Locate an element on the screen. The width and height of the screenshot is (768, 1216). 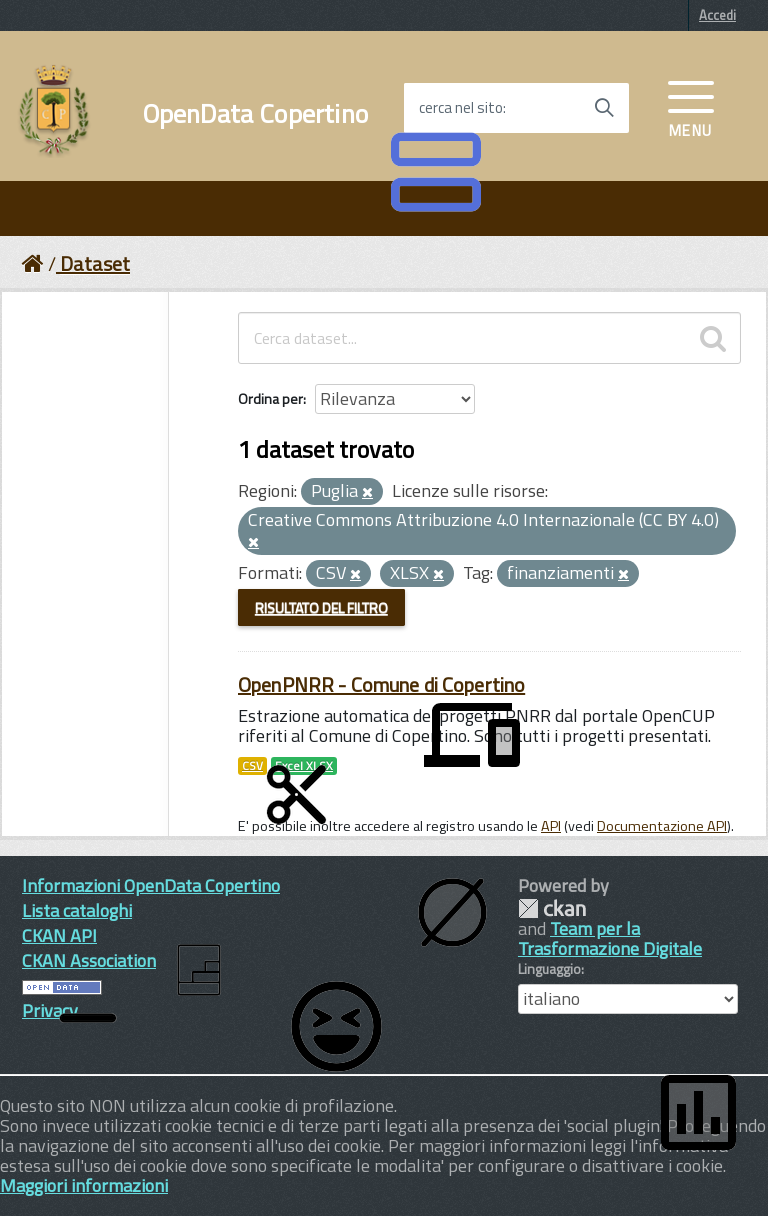
cut selected content to clipboard is located at coordinates (296, 794).